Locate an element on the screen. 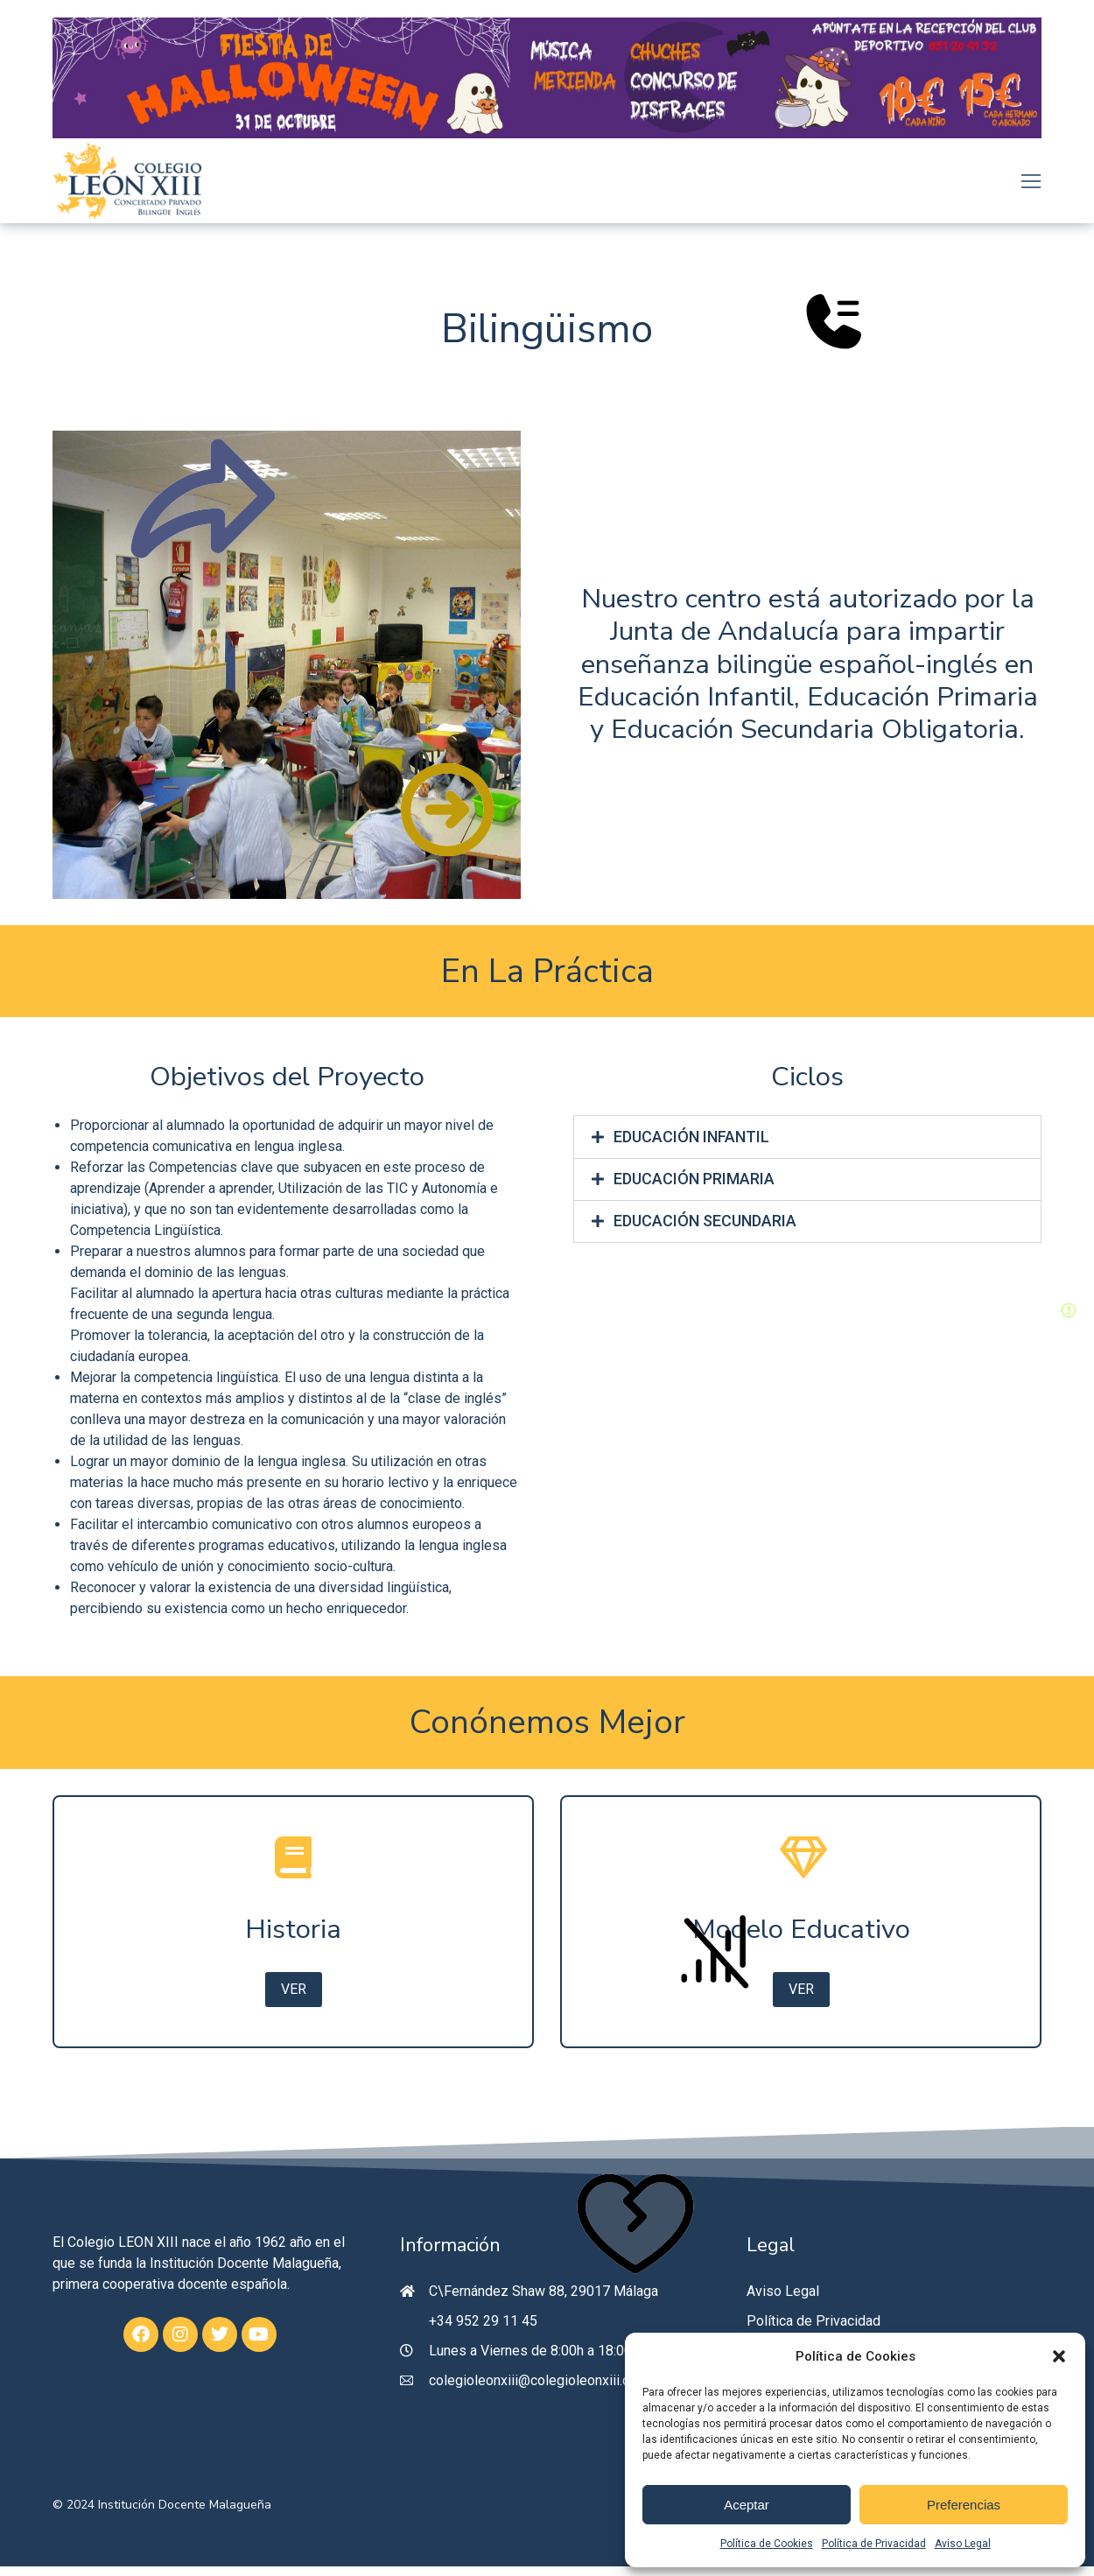 This screenshot has width=1094, height=2576. no cellular signal available is located at coordinates (716, 1953).